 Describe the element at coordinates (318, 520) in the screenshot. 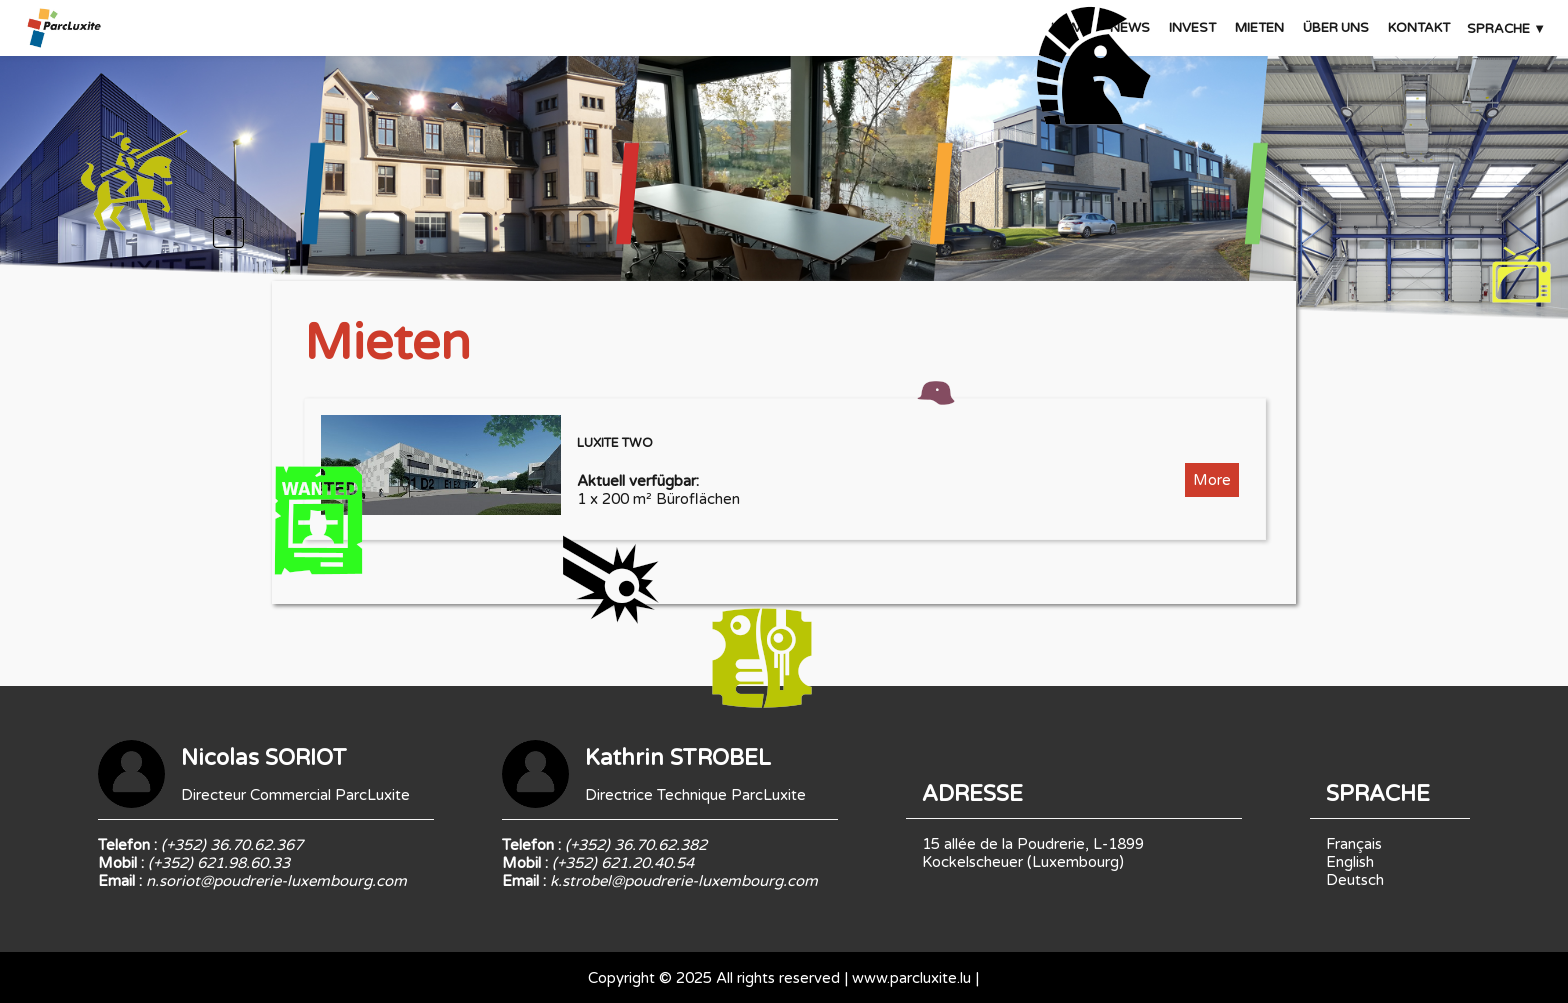

I see `view bounty or wanted poster in game` at that location.